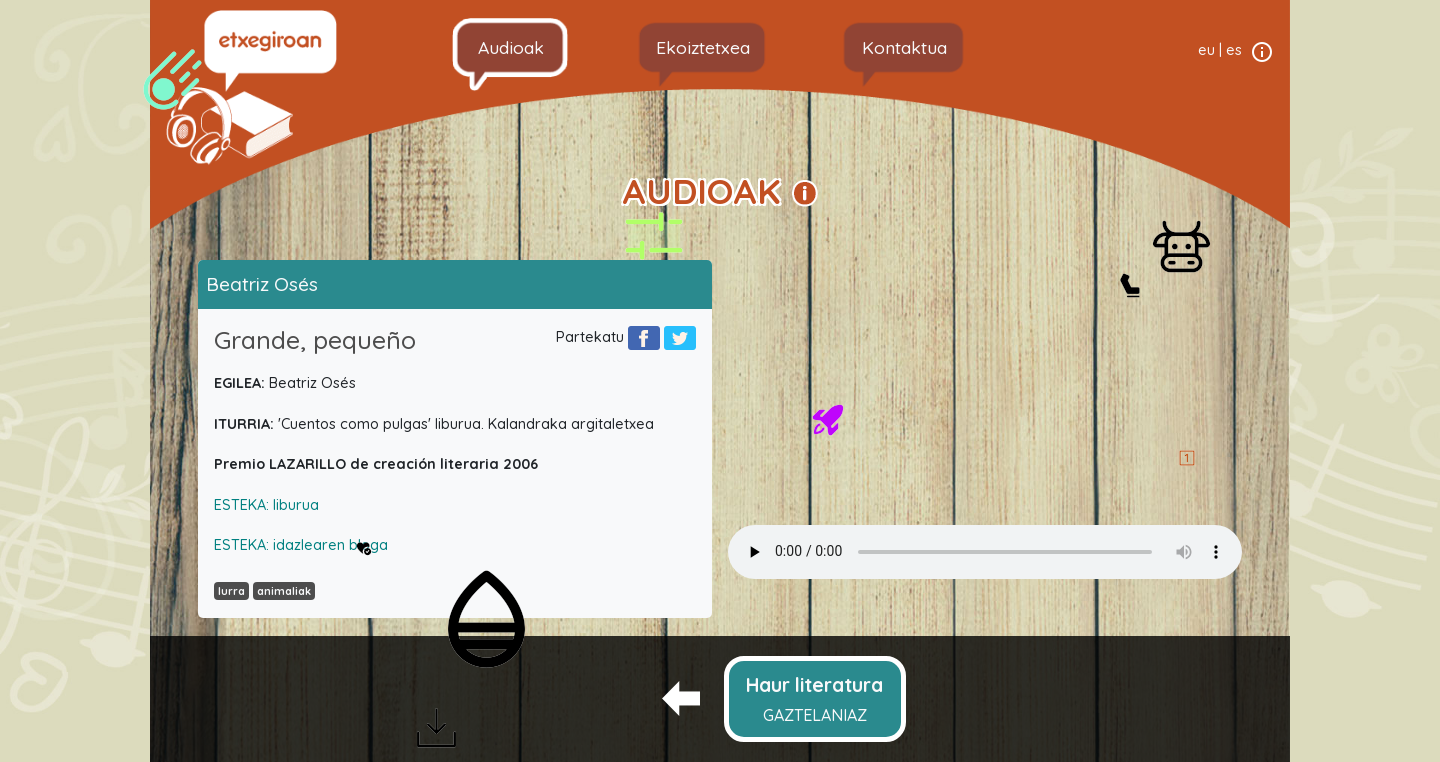 This screenshot has height=762, width=1440. What do you see at coordinates (486, 622) in the screenshot?
I see `indicates partial fill level or half-full status` at bounding box center [486, 622].